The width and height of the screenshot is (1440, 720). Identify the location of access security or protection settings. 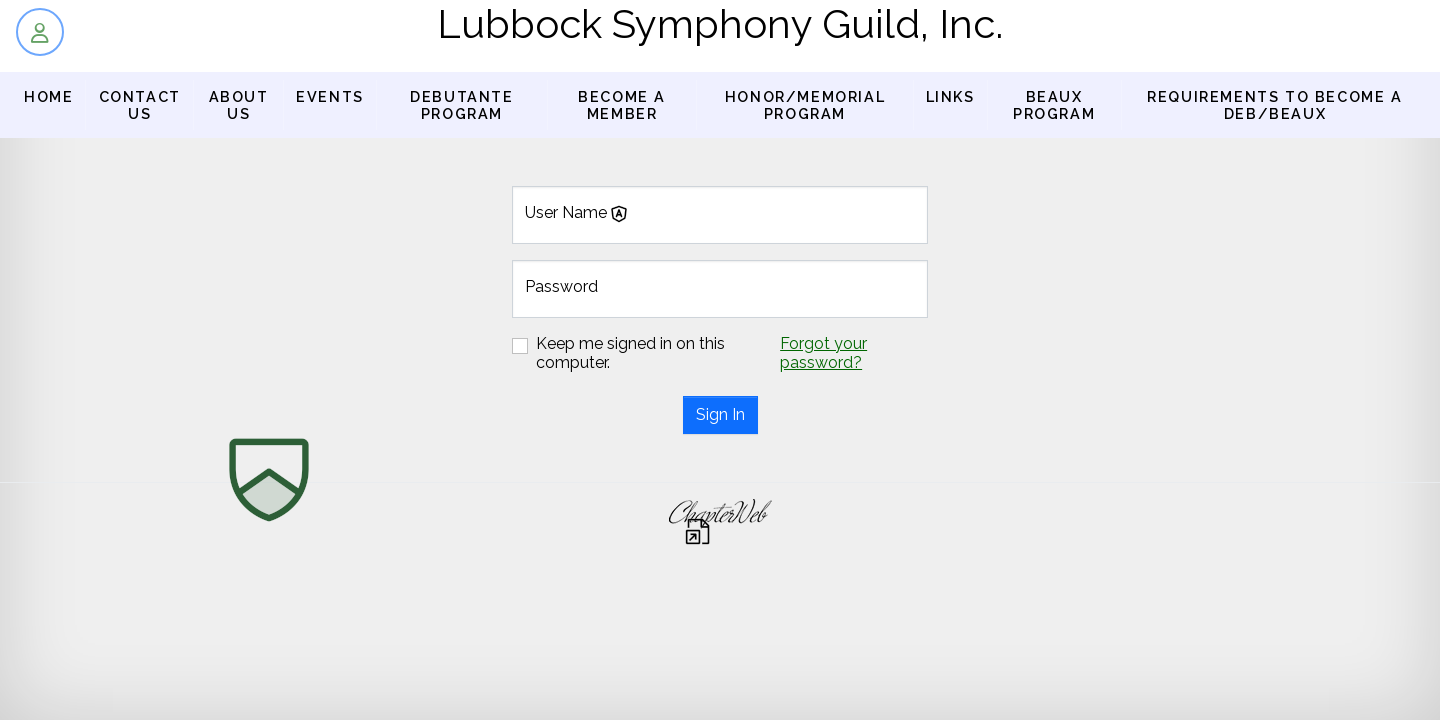
(269, 475).